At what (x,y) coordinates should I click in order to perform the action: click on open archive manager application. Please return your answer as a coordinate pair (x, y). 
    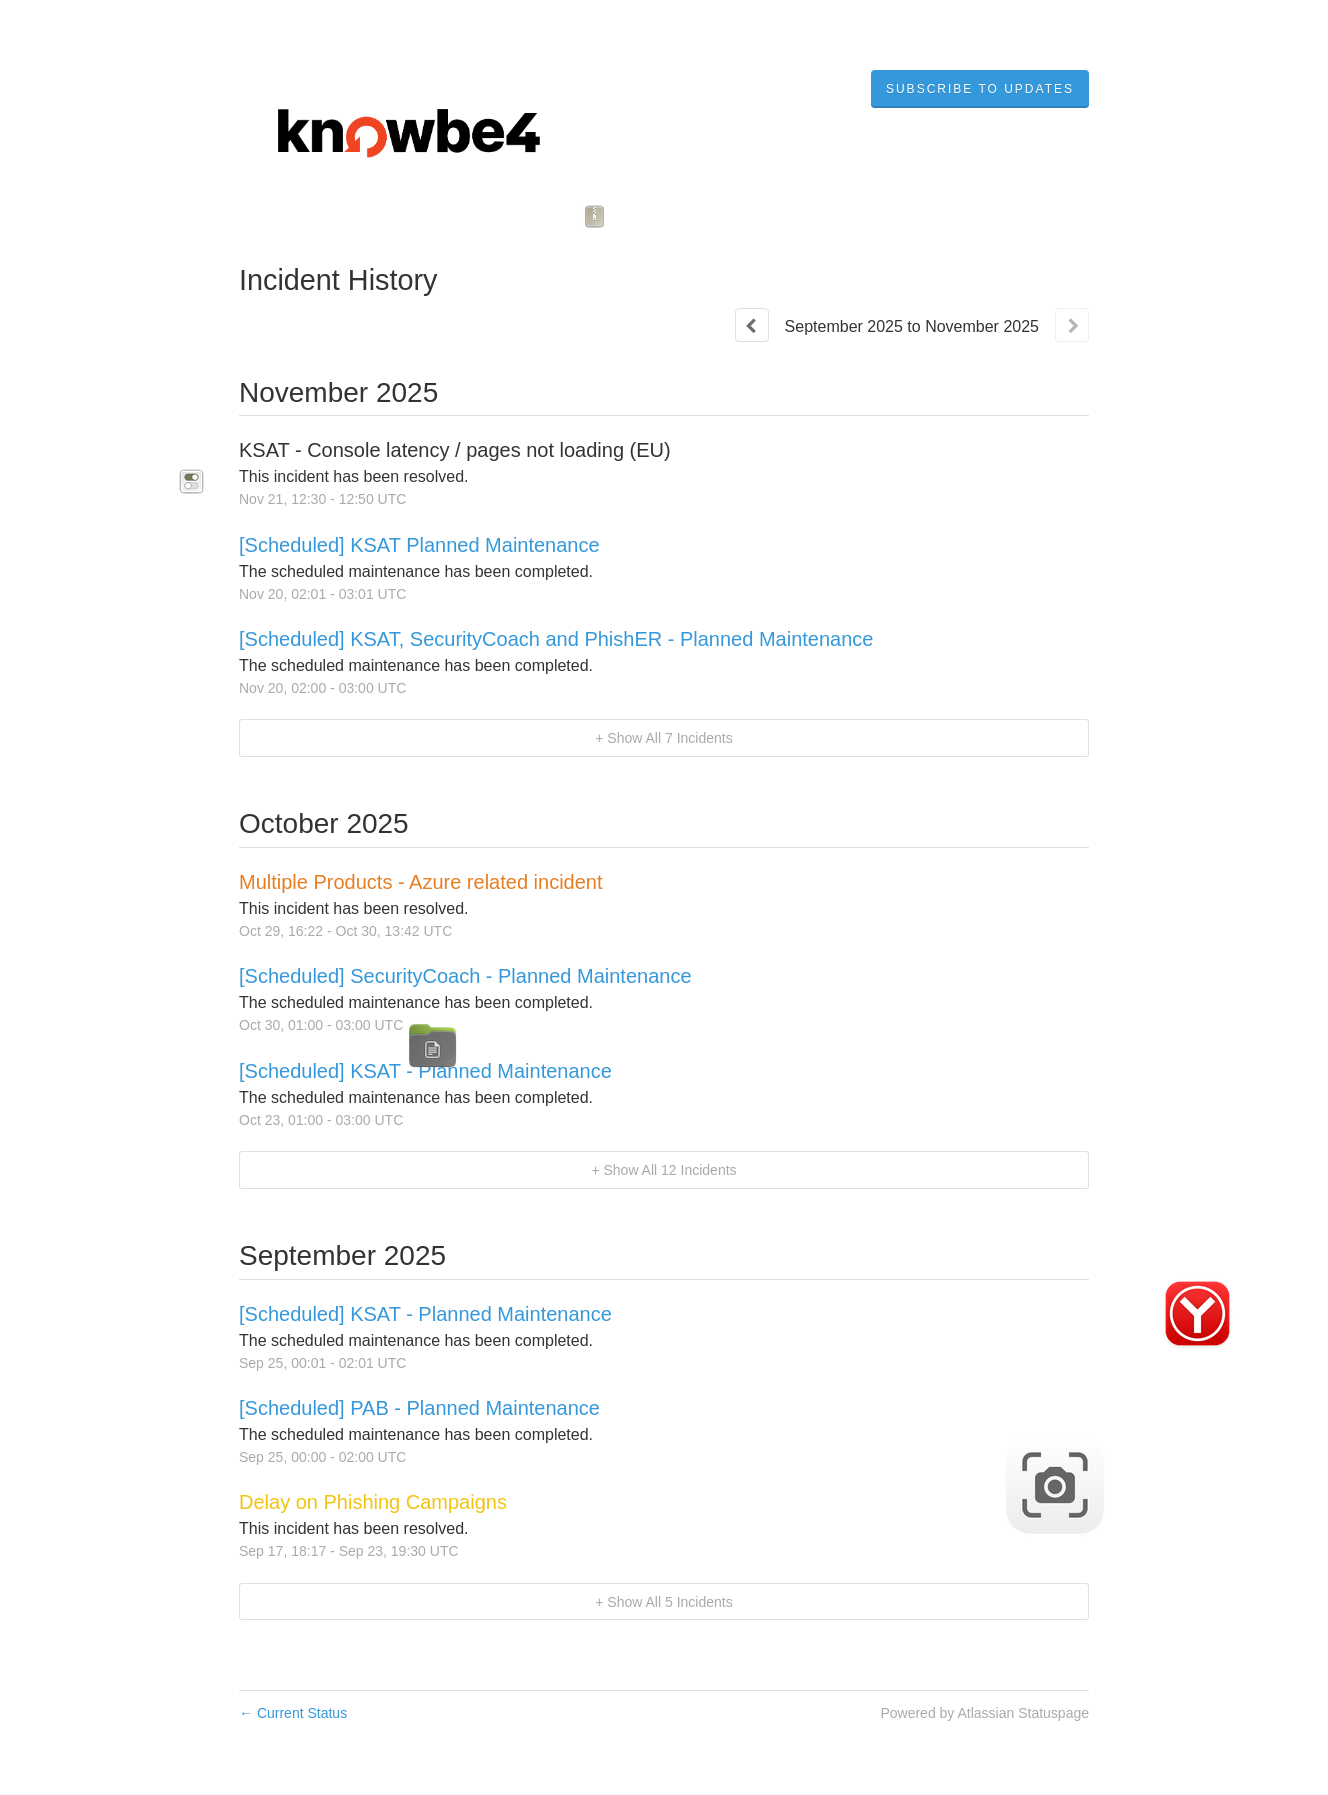
    Looking at the image, I should click on (594, 216).